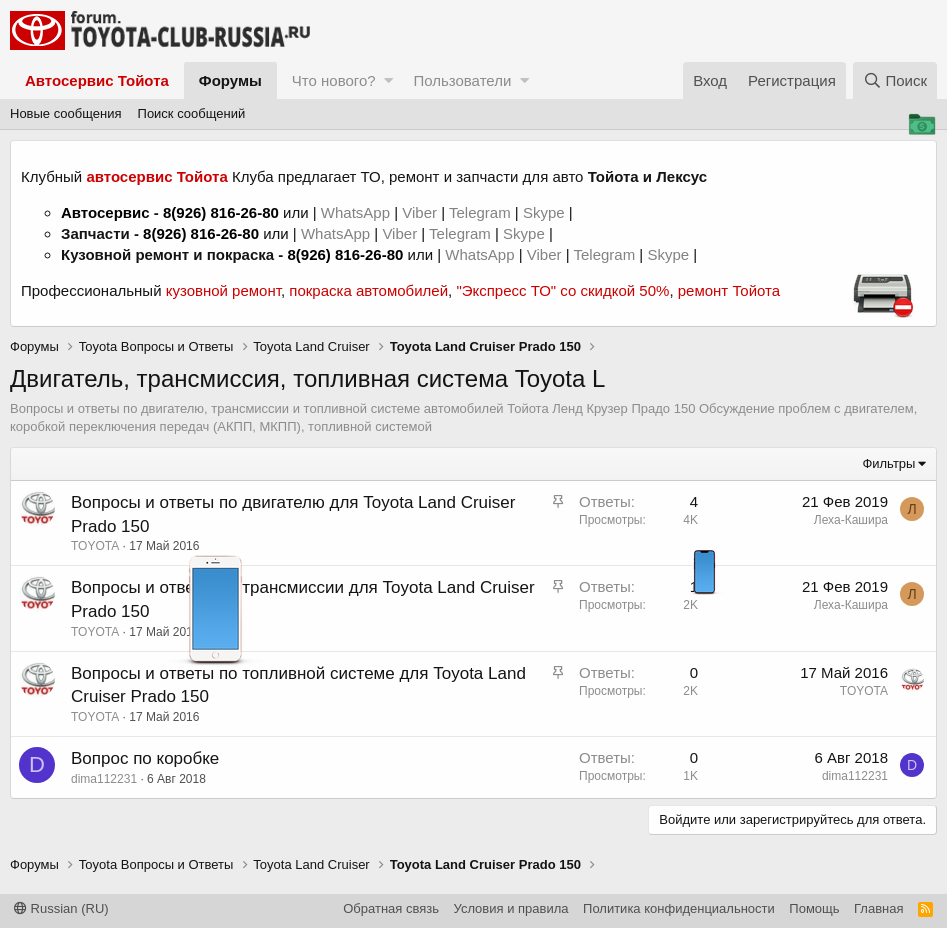  What do you see at coordinates (215, 610) in the screenshot?
I see `manage connected iPhone device` at bounding box center [215, 610].